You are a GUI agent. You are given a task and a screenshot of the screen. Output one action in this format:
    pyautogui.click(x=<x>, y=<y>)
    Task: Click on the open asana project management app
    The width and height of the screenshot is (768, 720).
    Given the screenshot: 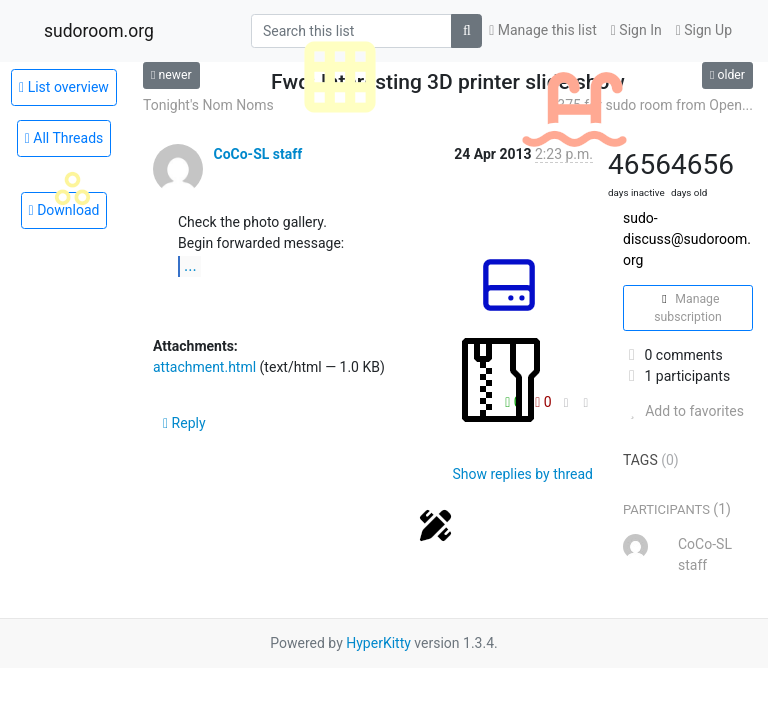 What is the action you would take?
    pyautogui.click(x=72, y=189)
    